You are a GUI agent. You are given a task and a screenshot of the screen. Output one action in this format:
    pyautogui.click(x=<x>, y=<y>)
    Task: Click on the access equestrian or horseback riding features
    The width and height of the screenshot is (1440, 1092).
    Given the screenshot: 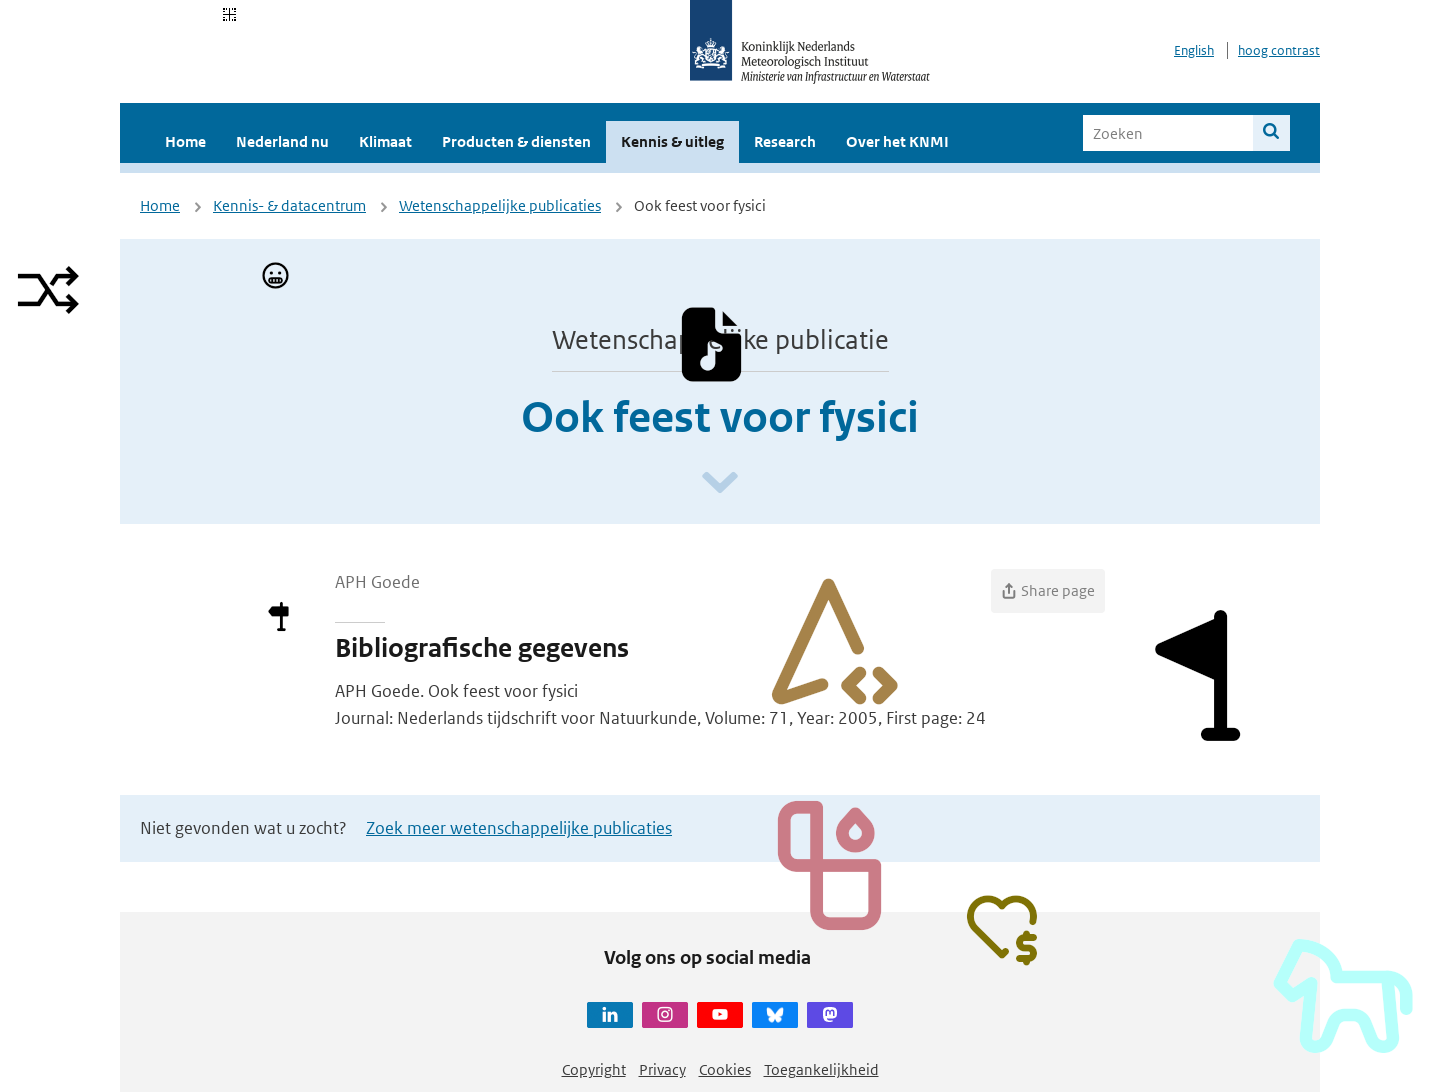 What is the action you would take?
    pyautogui.click(x=1343, y=996)
    